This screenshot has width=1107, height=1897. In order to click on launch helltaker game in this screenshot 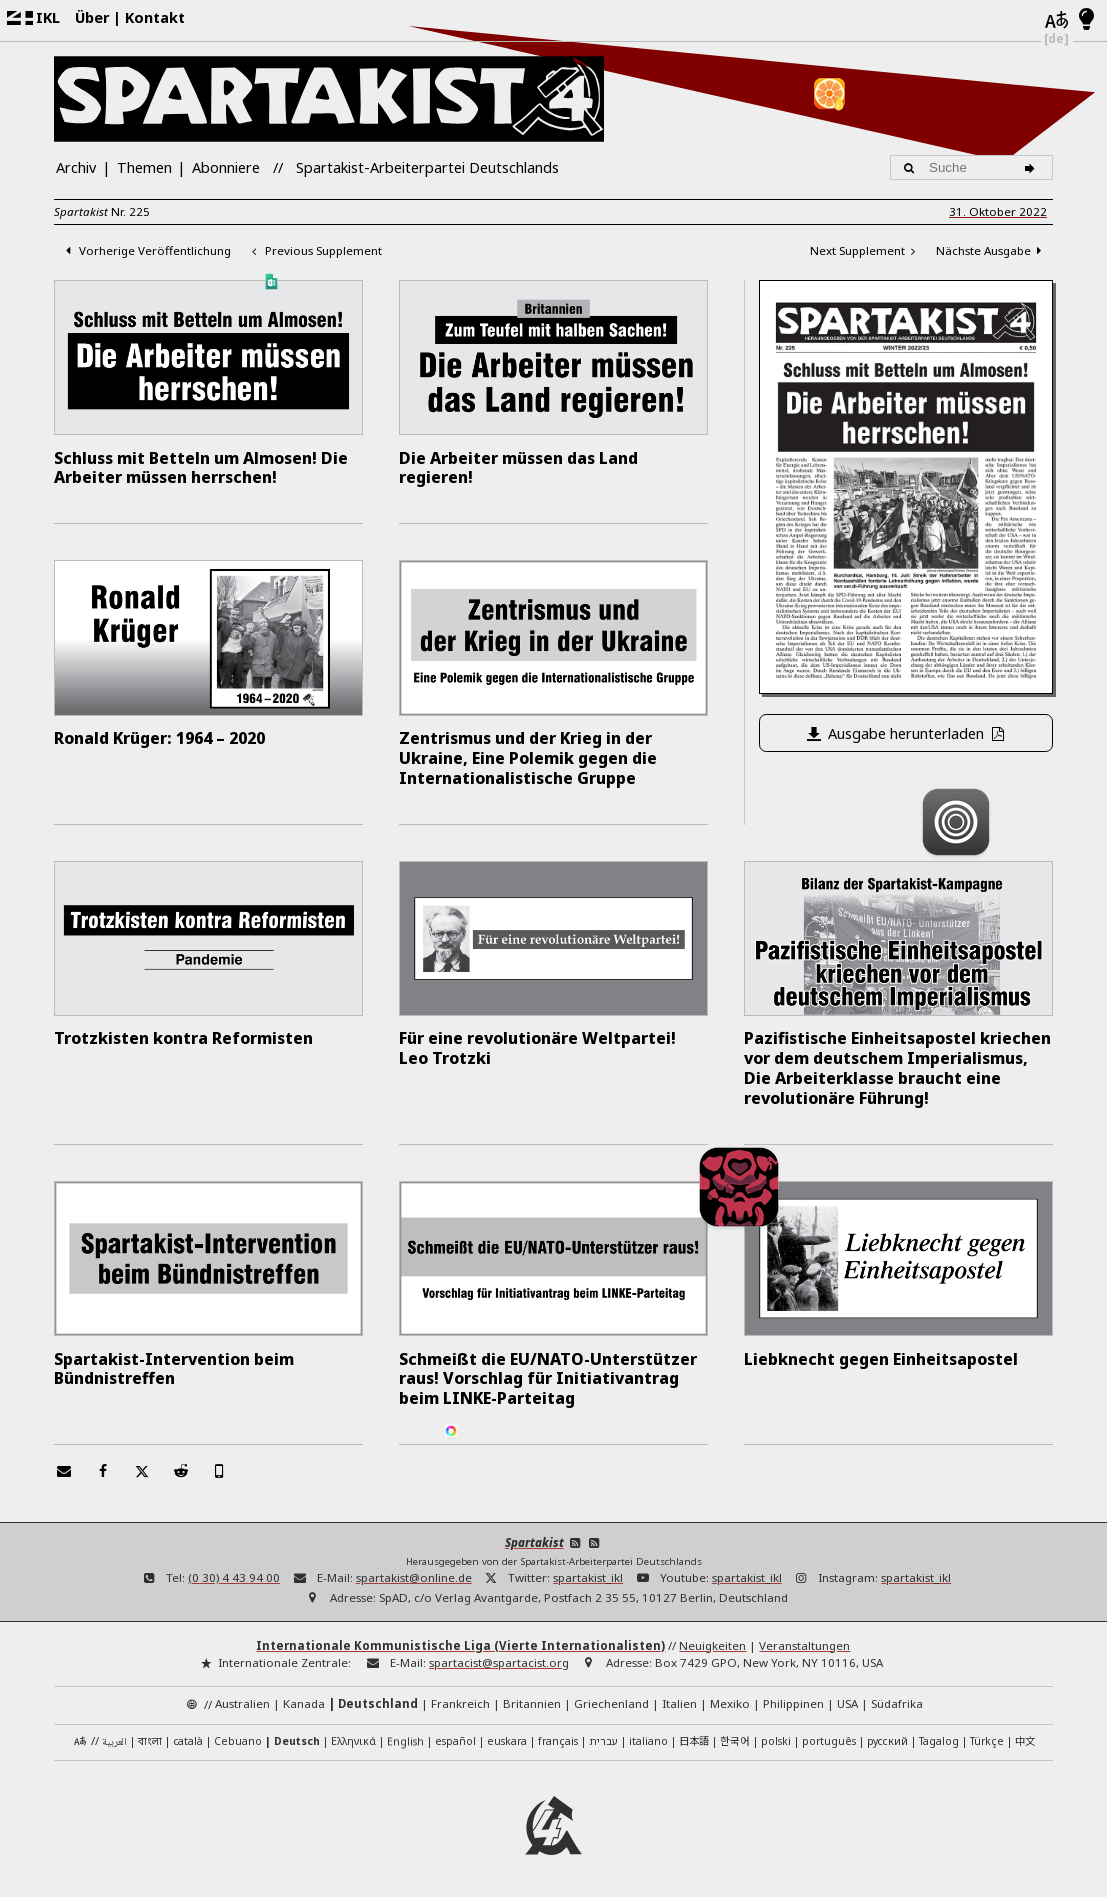, I will do `click(739, 1187)`.